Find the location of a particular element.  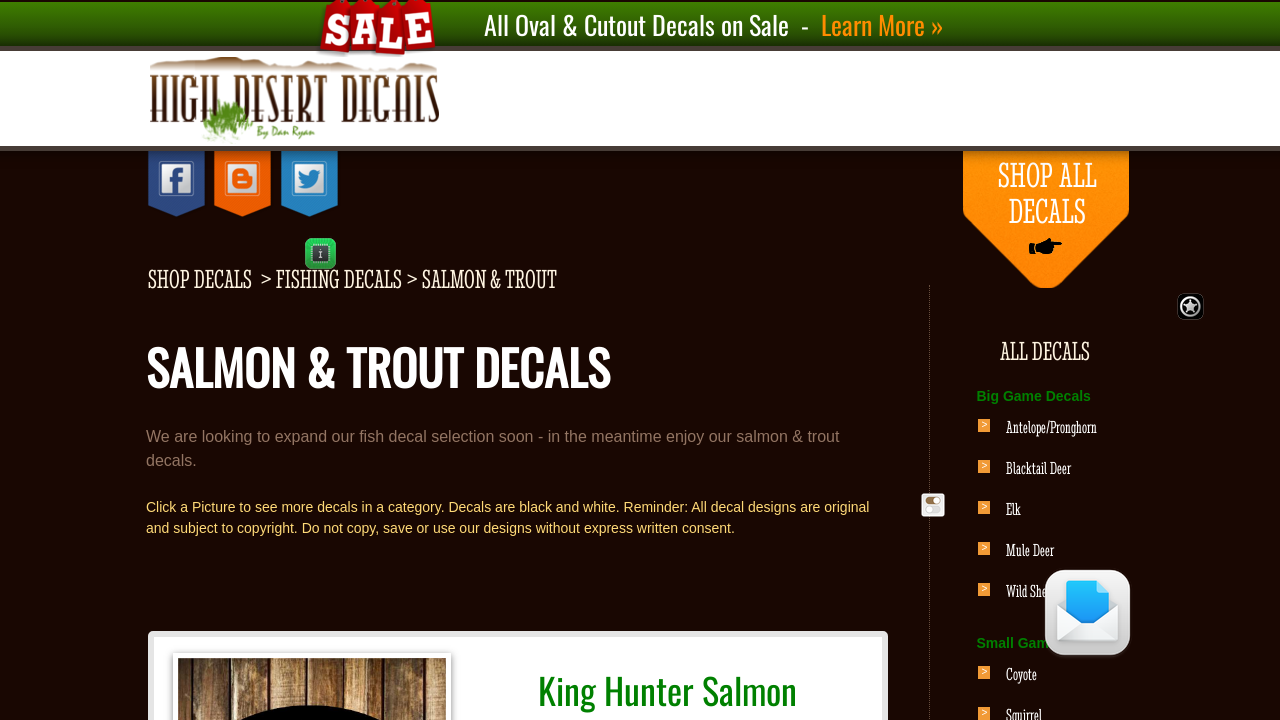

open mailspring email client is located at coordinates (1087, 612).